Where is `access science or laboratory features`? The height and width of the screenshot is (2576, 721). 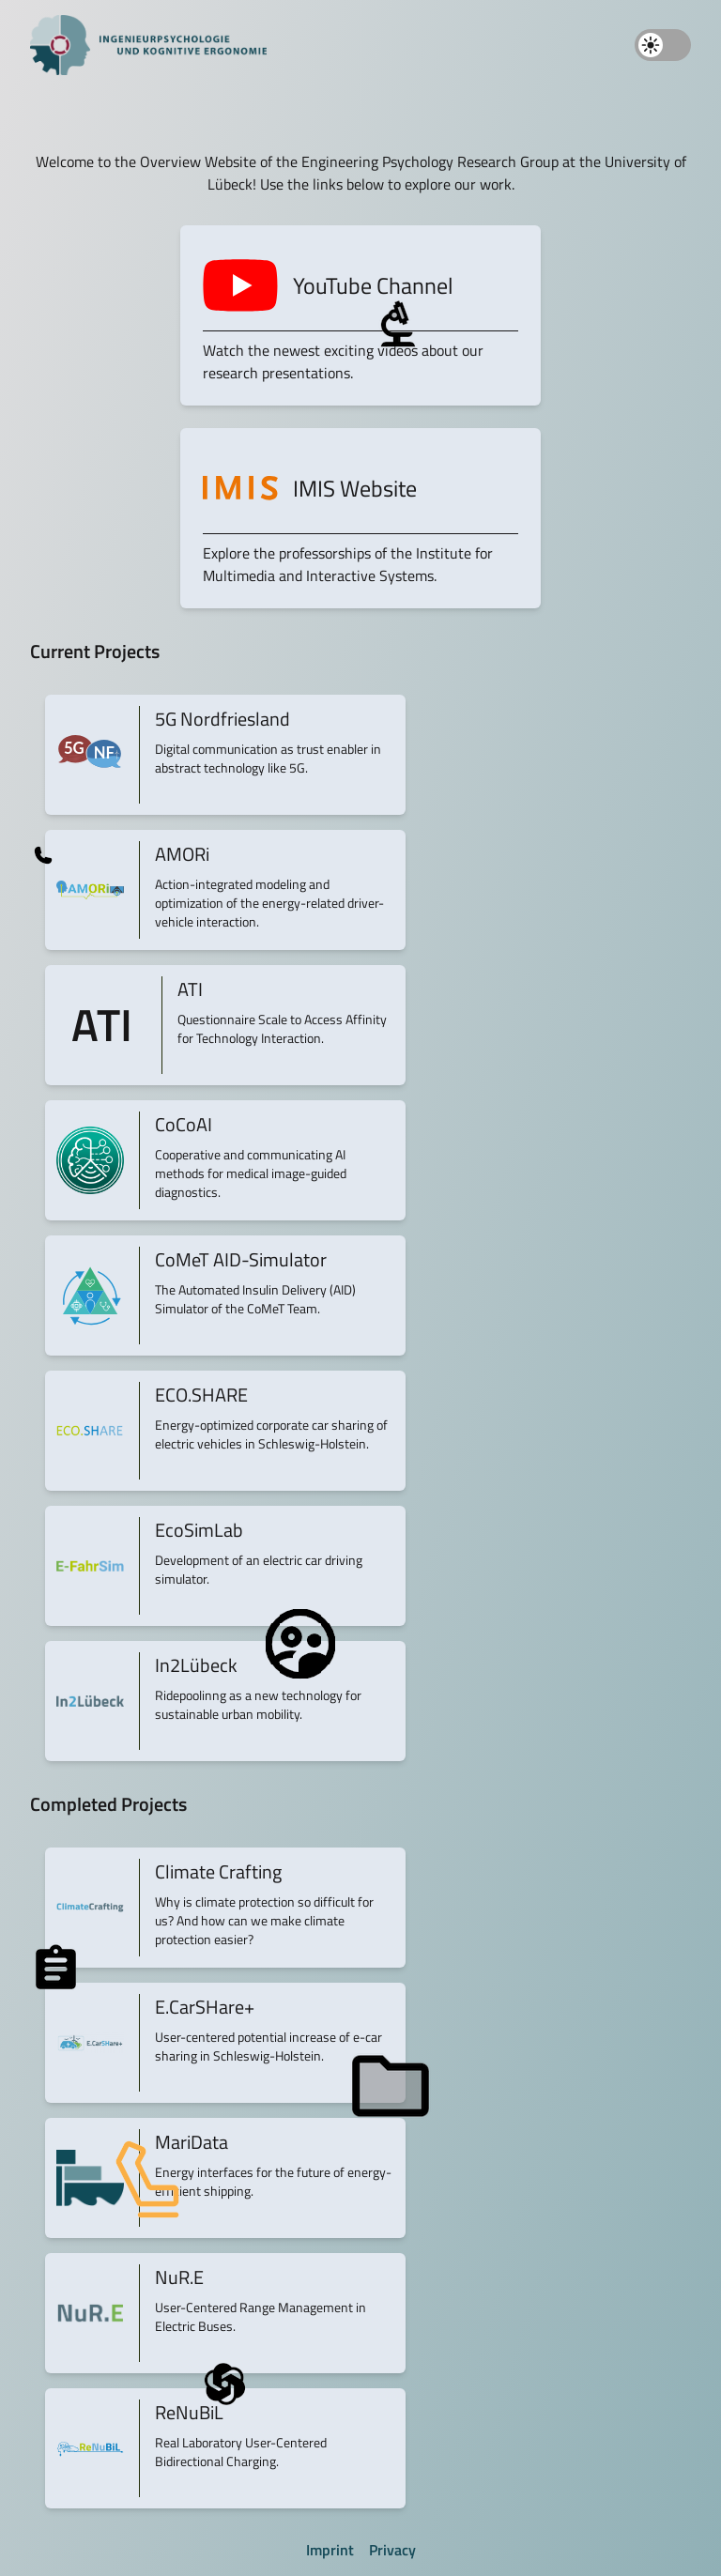
access science or laboratory features is located at coordinates (398, 325).